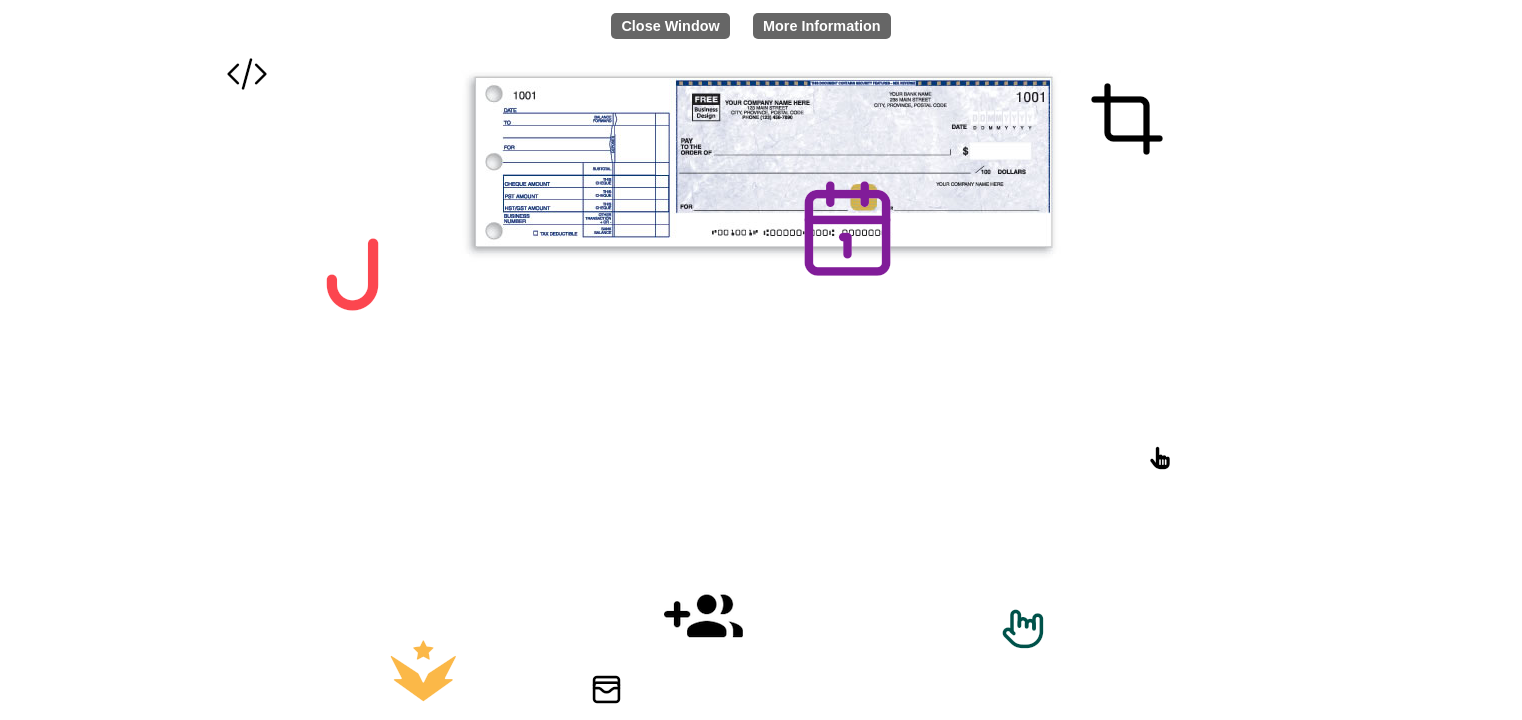 The width and height of the screenshot is (1522, 720). I want to click on crop an image or photo, so click(1127, 119).